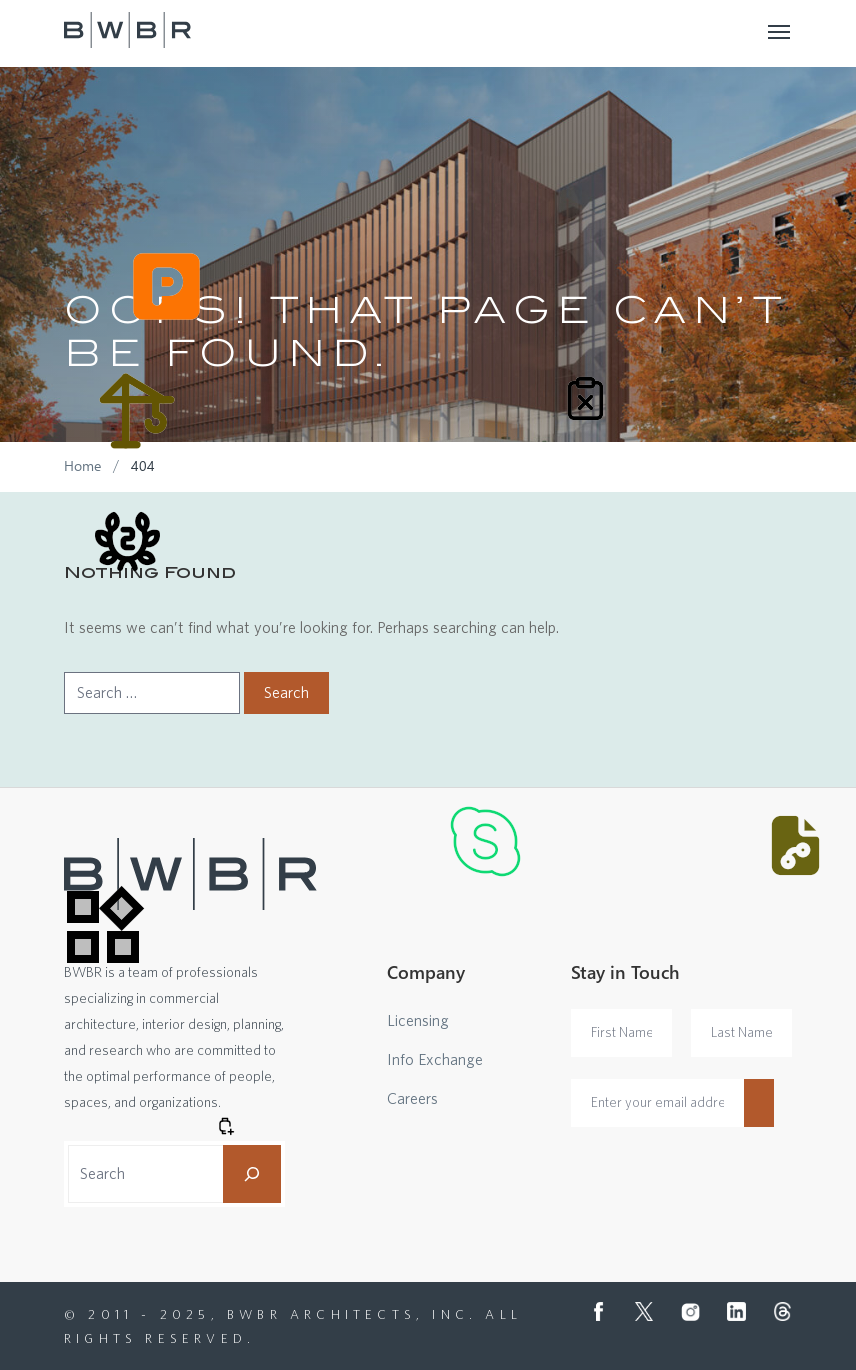 Image resolution: width=856 pixels, height=1370 pixels. I want to click on open a vector graphics file, so click(795, 845).